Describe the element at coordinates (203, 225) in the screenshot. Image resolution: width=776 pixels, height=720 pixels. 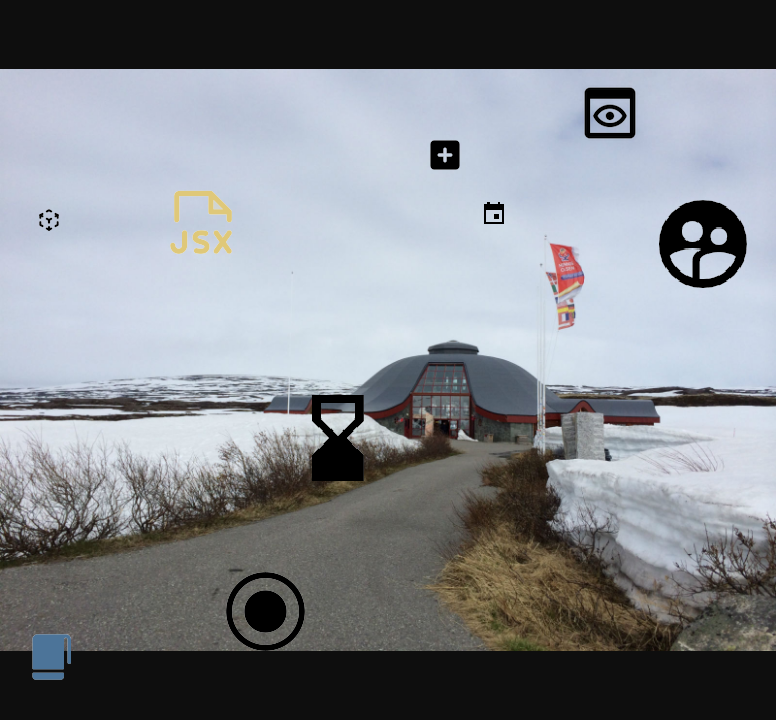
I see `a JSX file type indicator` at that location.